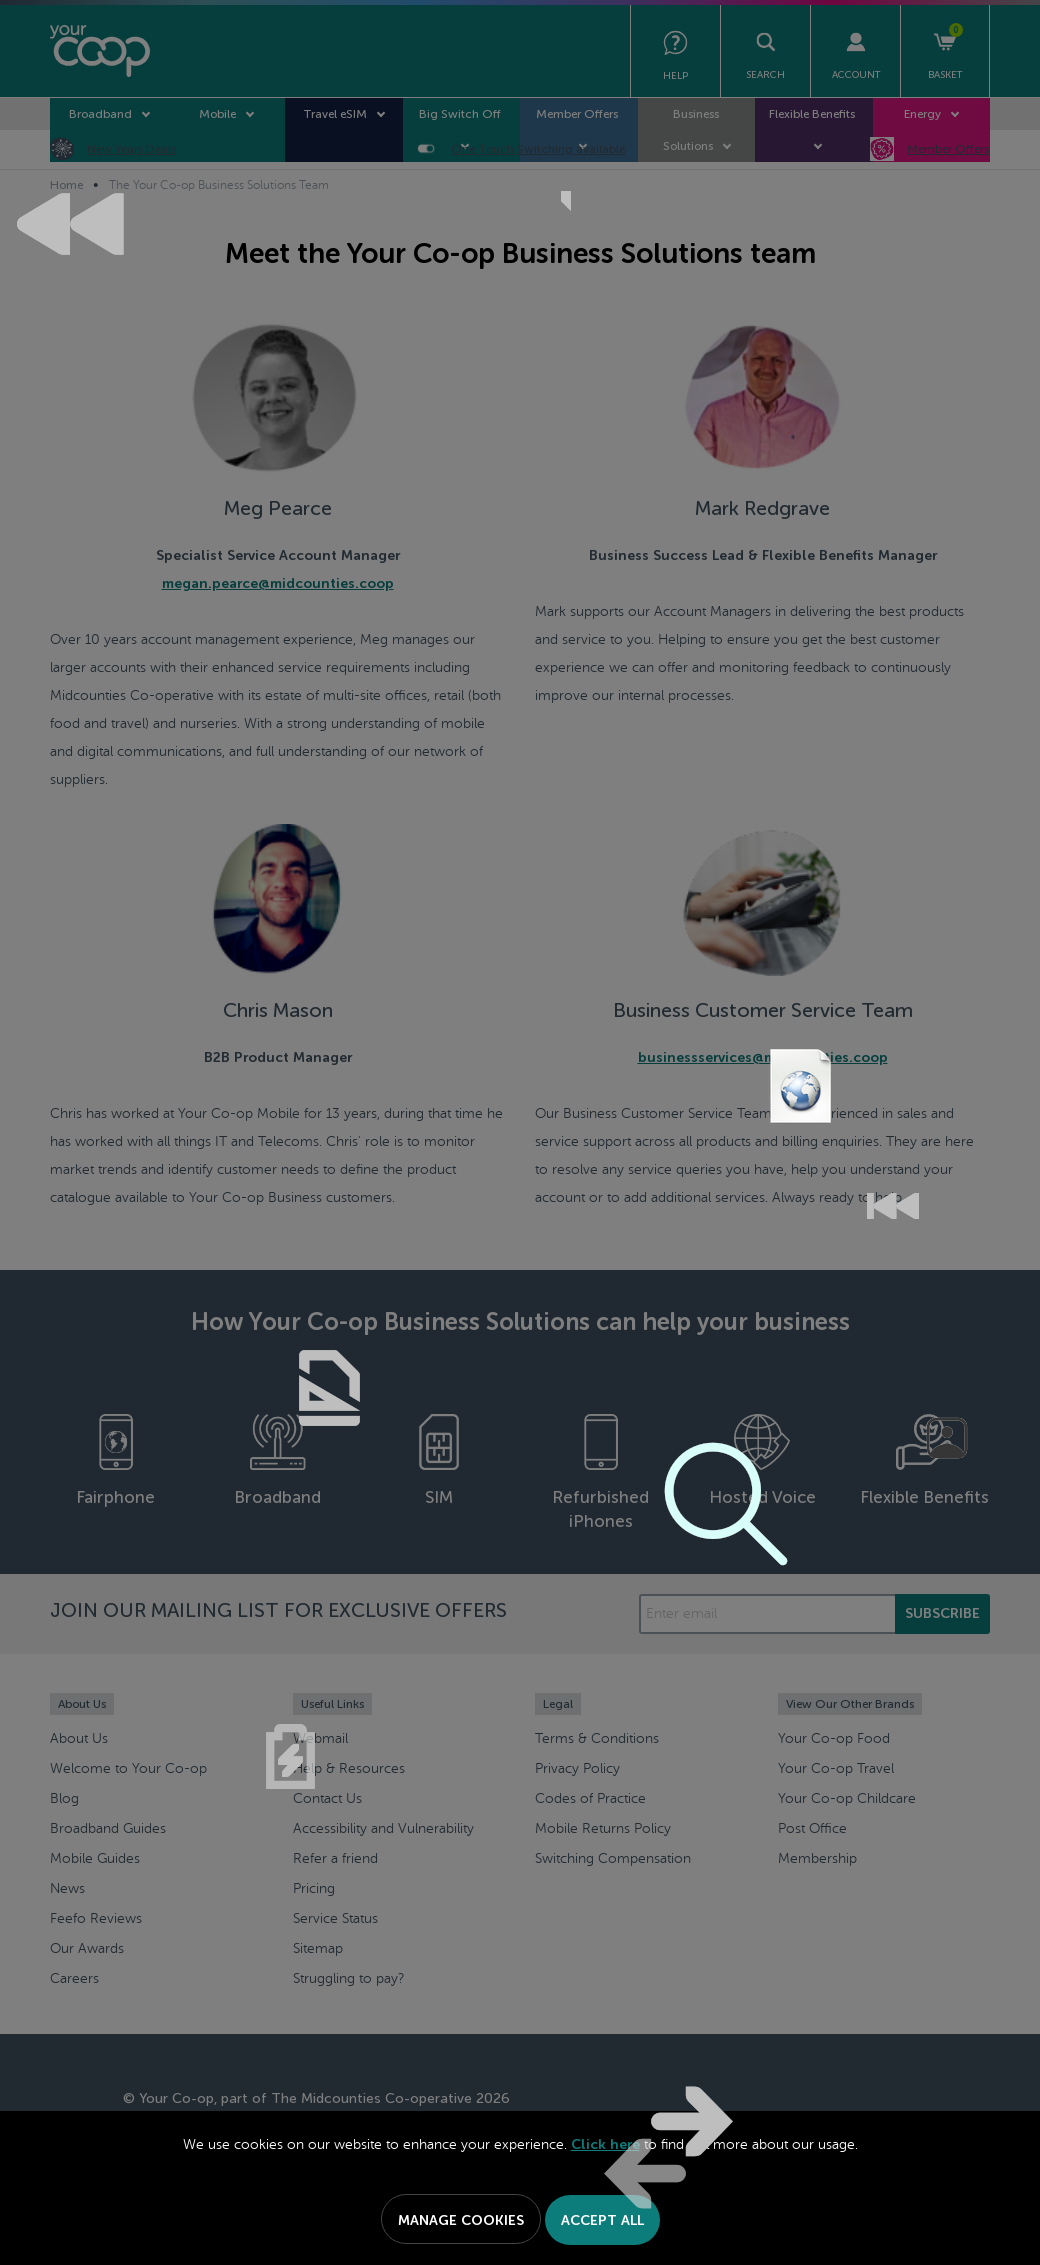 The image size is (1040, 2265). I want to click on skip to the previous track, so click(893, 1206).